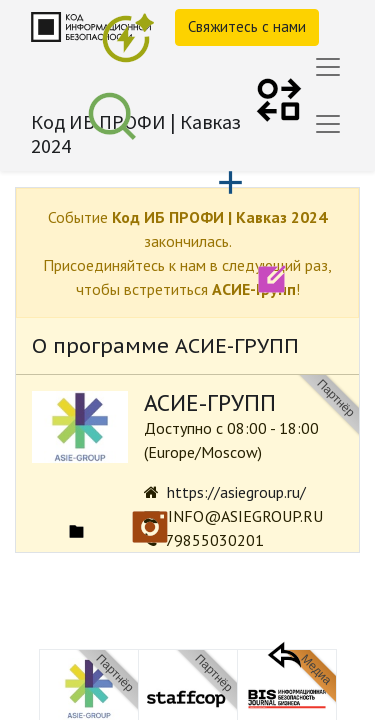 This screenshot has height=720, width=375. Describe the element at coordinates (126, 39) in the screenshot. I see `access AI-enhanced DVD or media features` at that location.